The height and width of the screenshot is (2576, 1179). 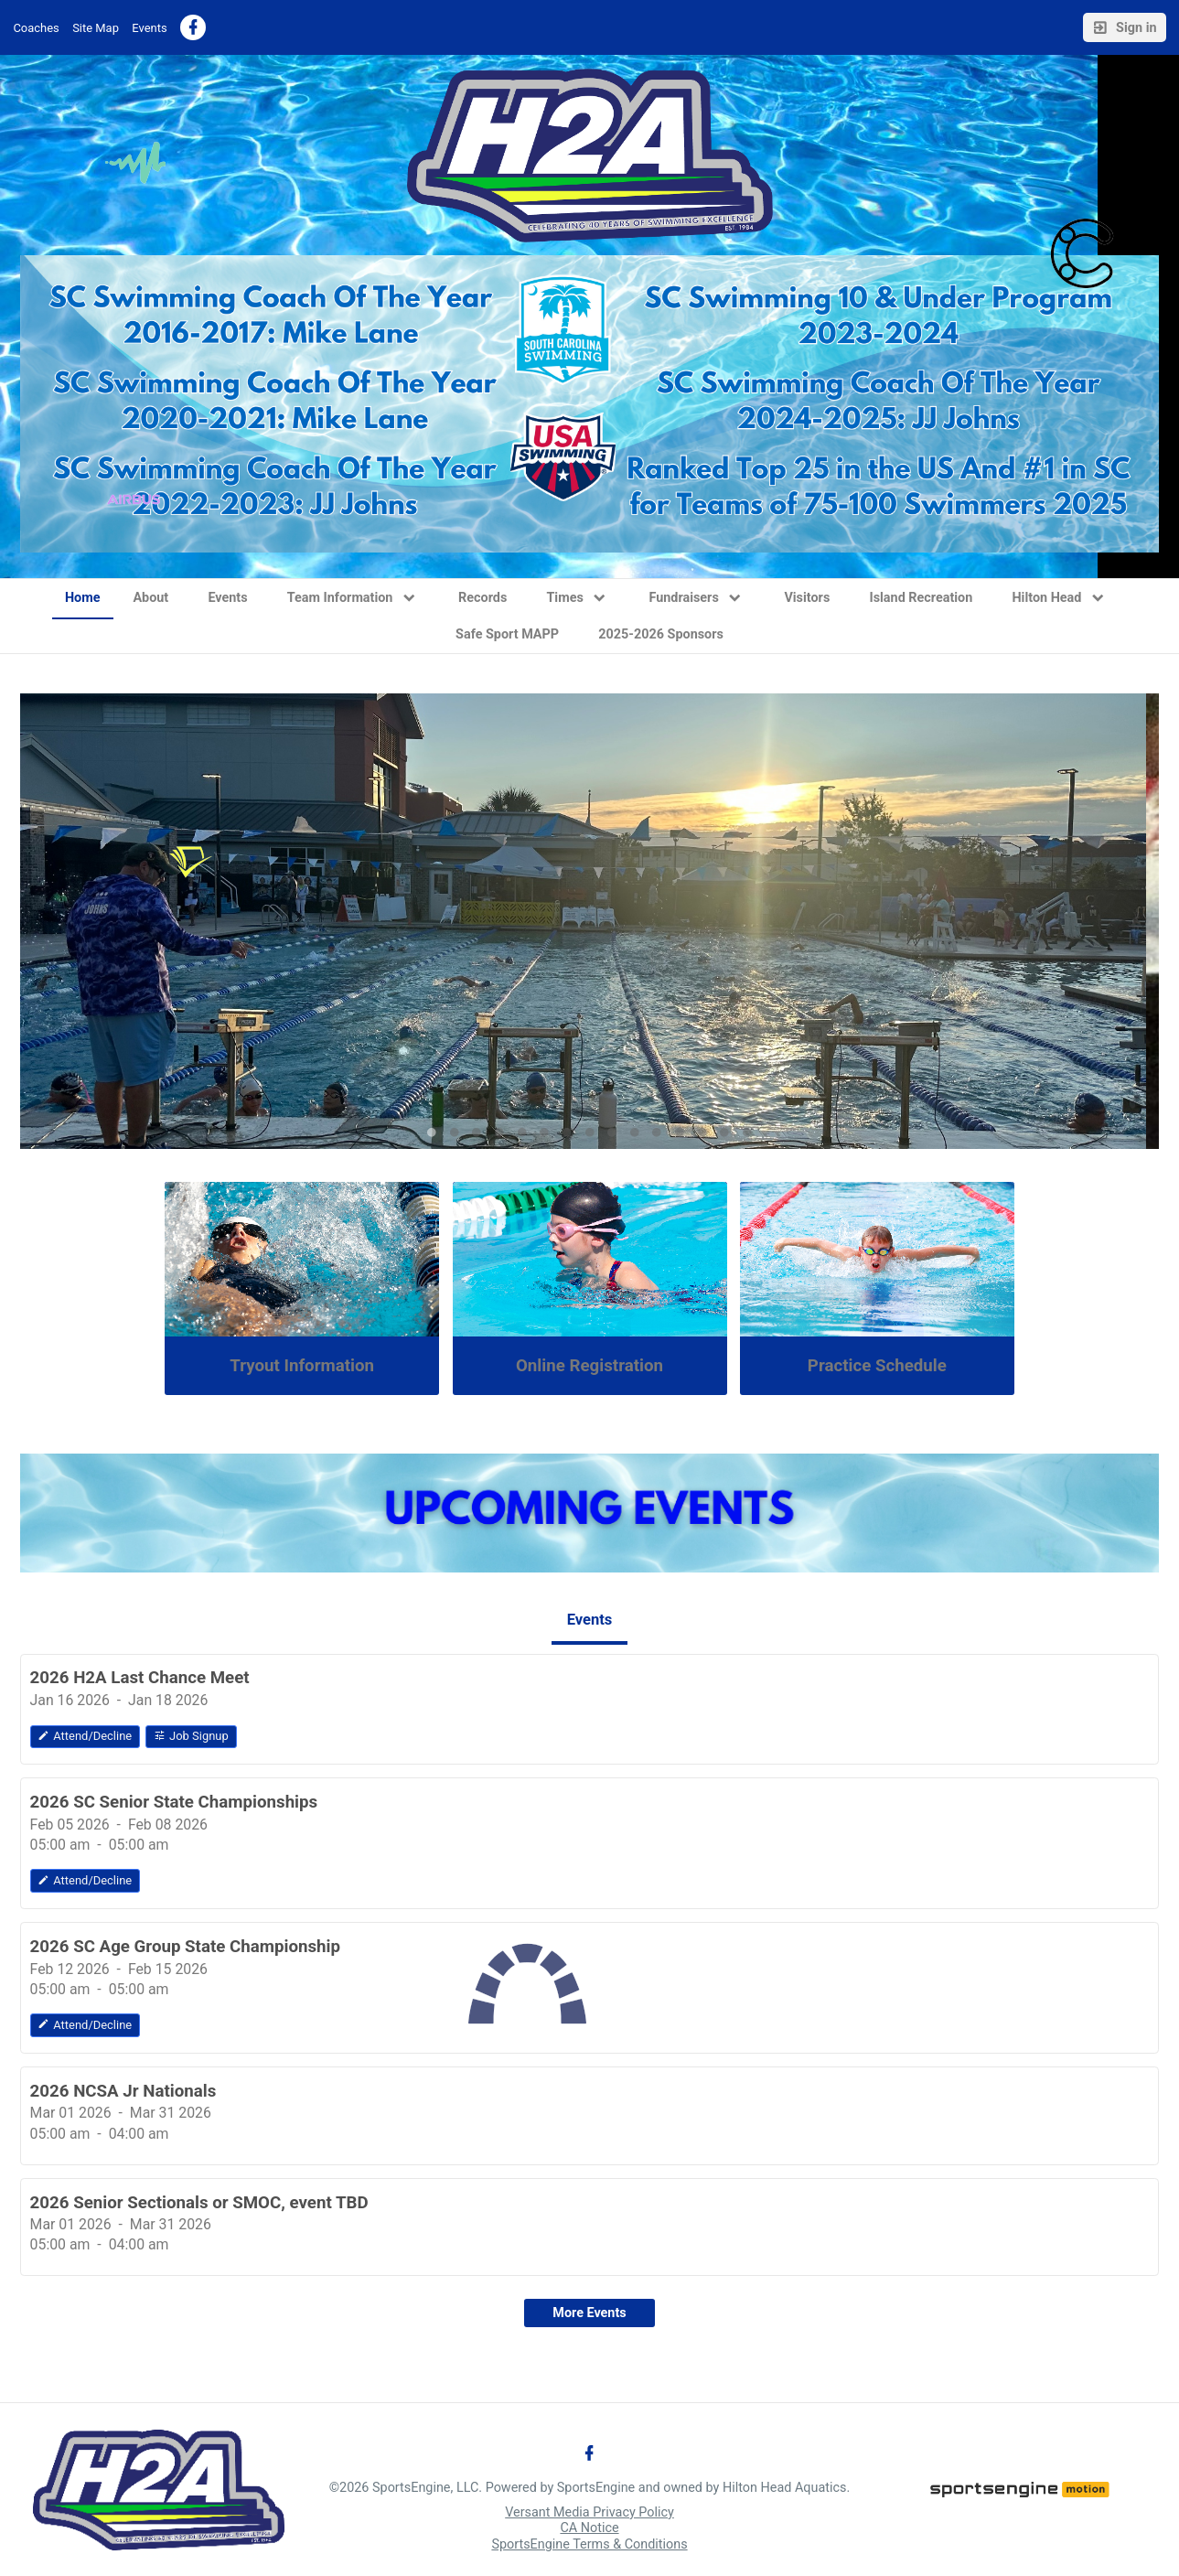 I want to click on link to Contentful CMS platform, so click(x=1082, y=253).